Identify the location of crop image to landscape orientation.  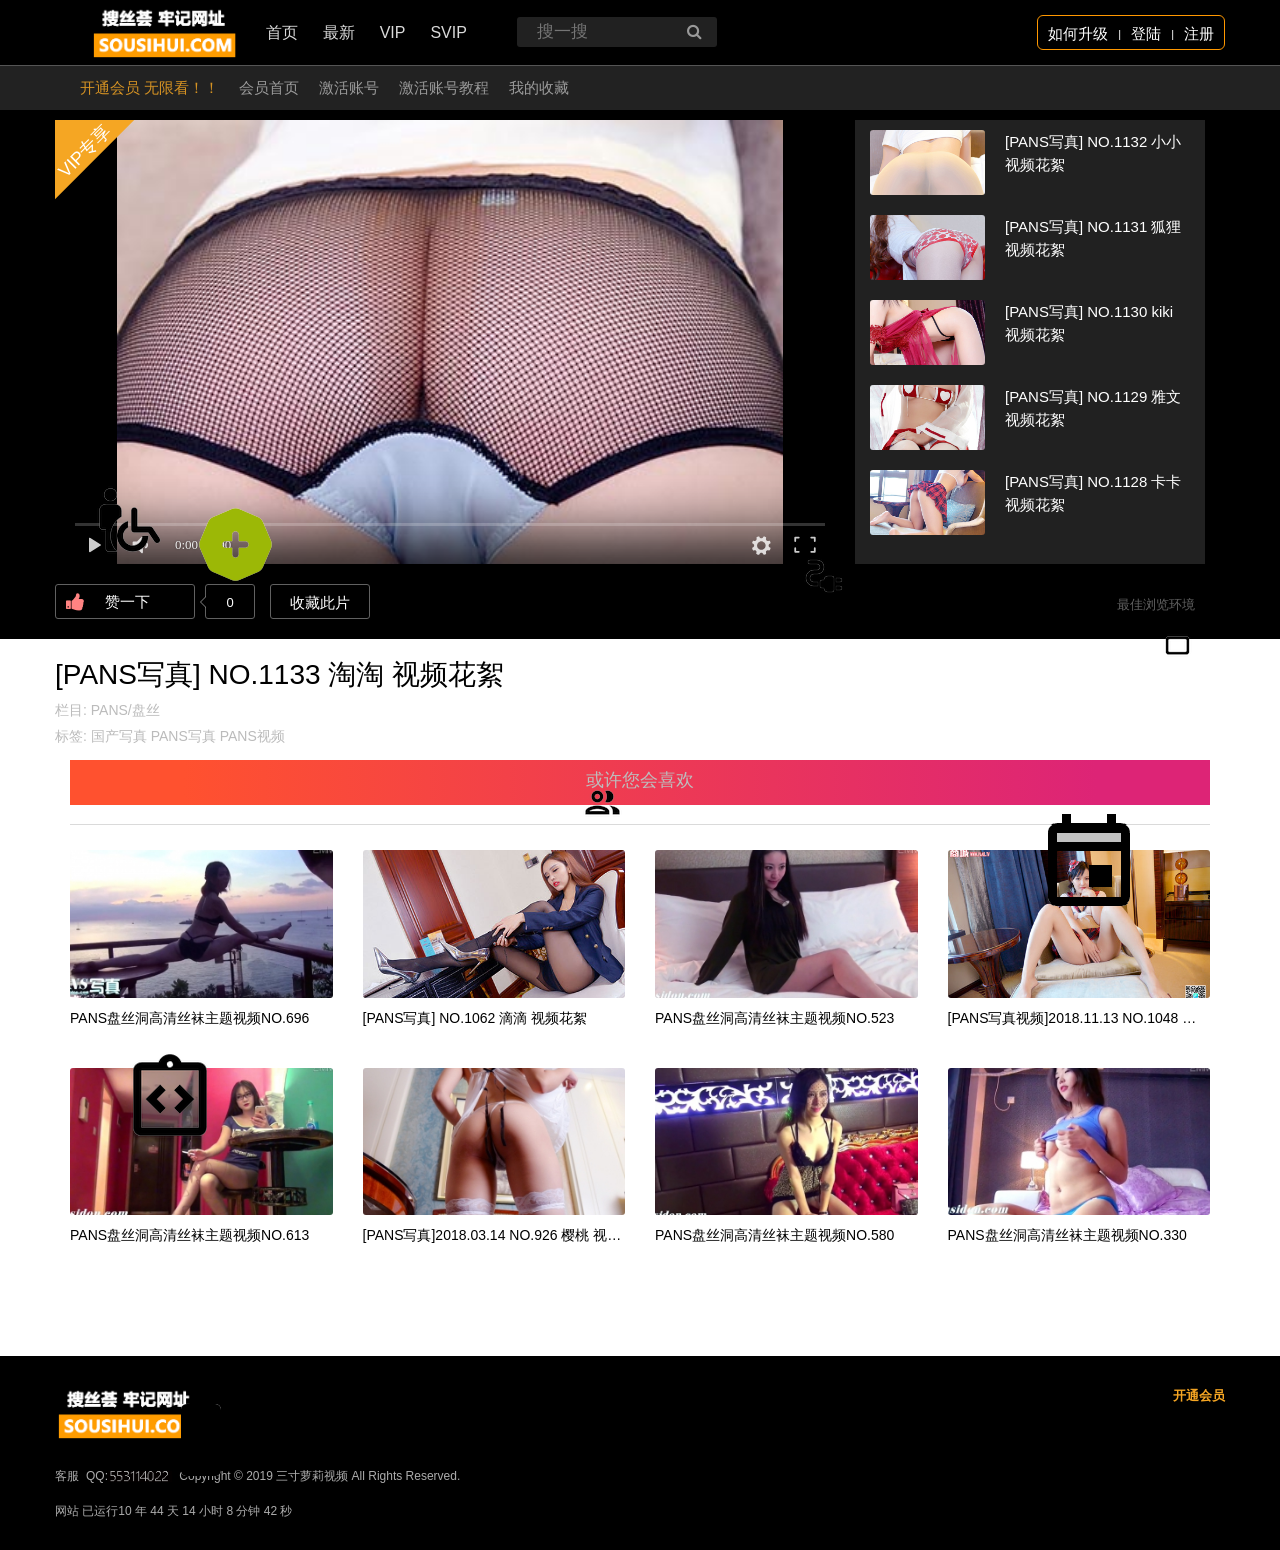
(1177, 645).